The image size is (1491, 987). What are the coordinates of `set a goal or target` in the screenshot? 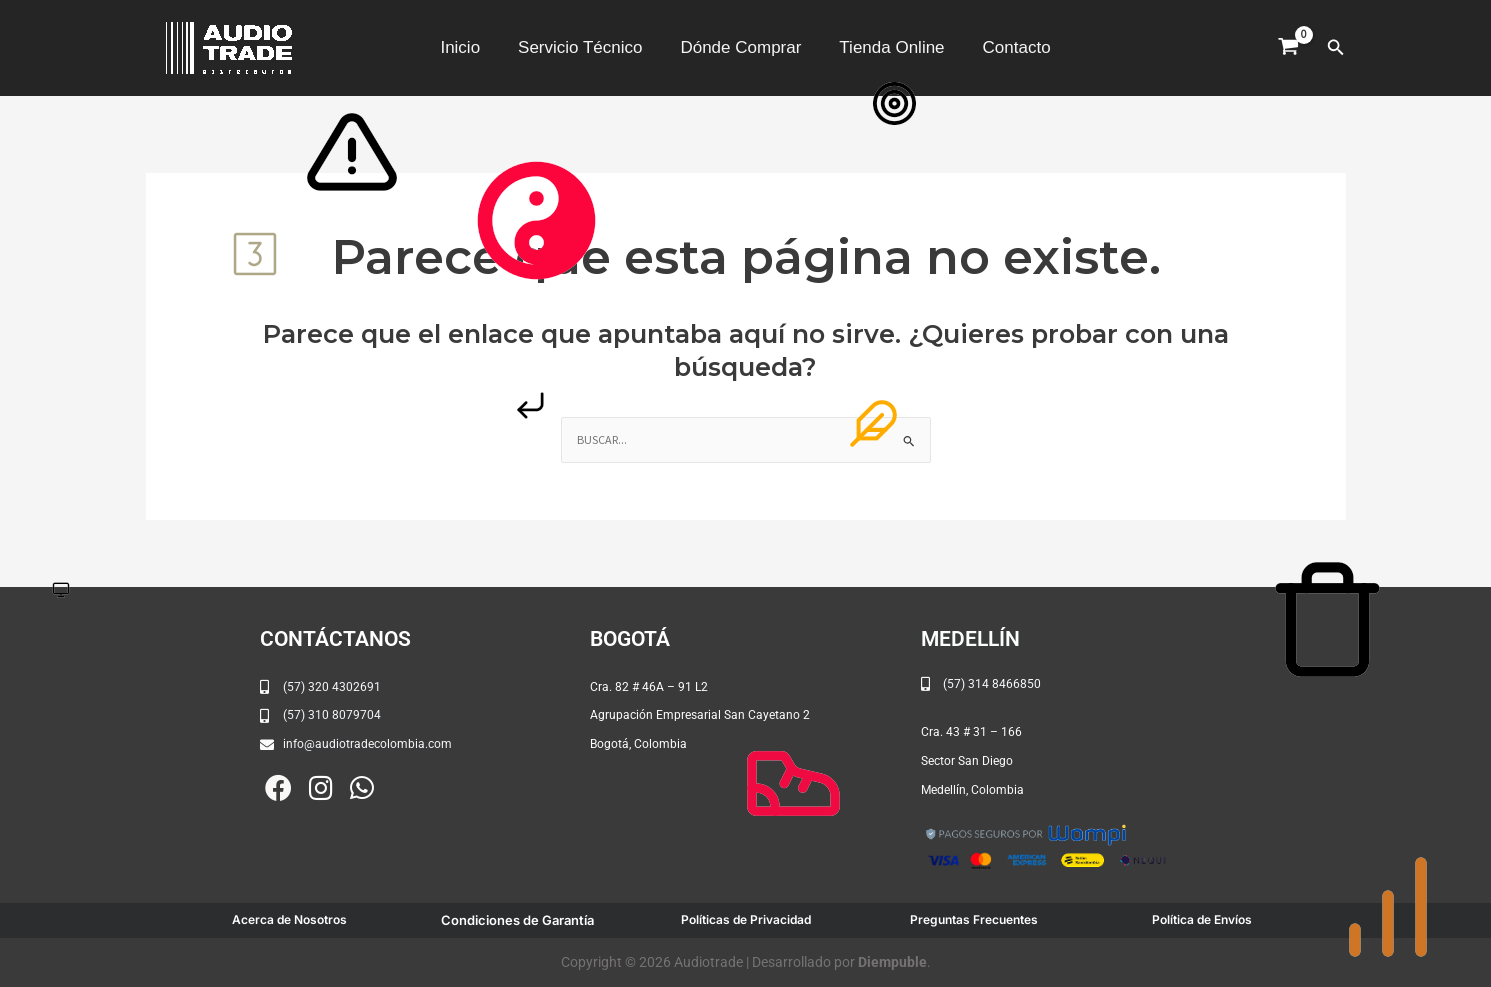 It's located at (894, 103).